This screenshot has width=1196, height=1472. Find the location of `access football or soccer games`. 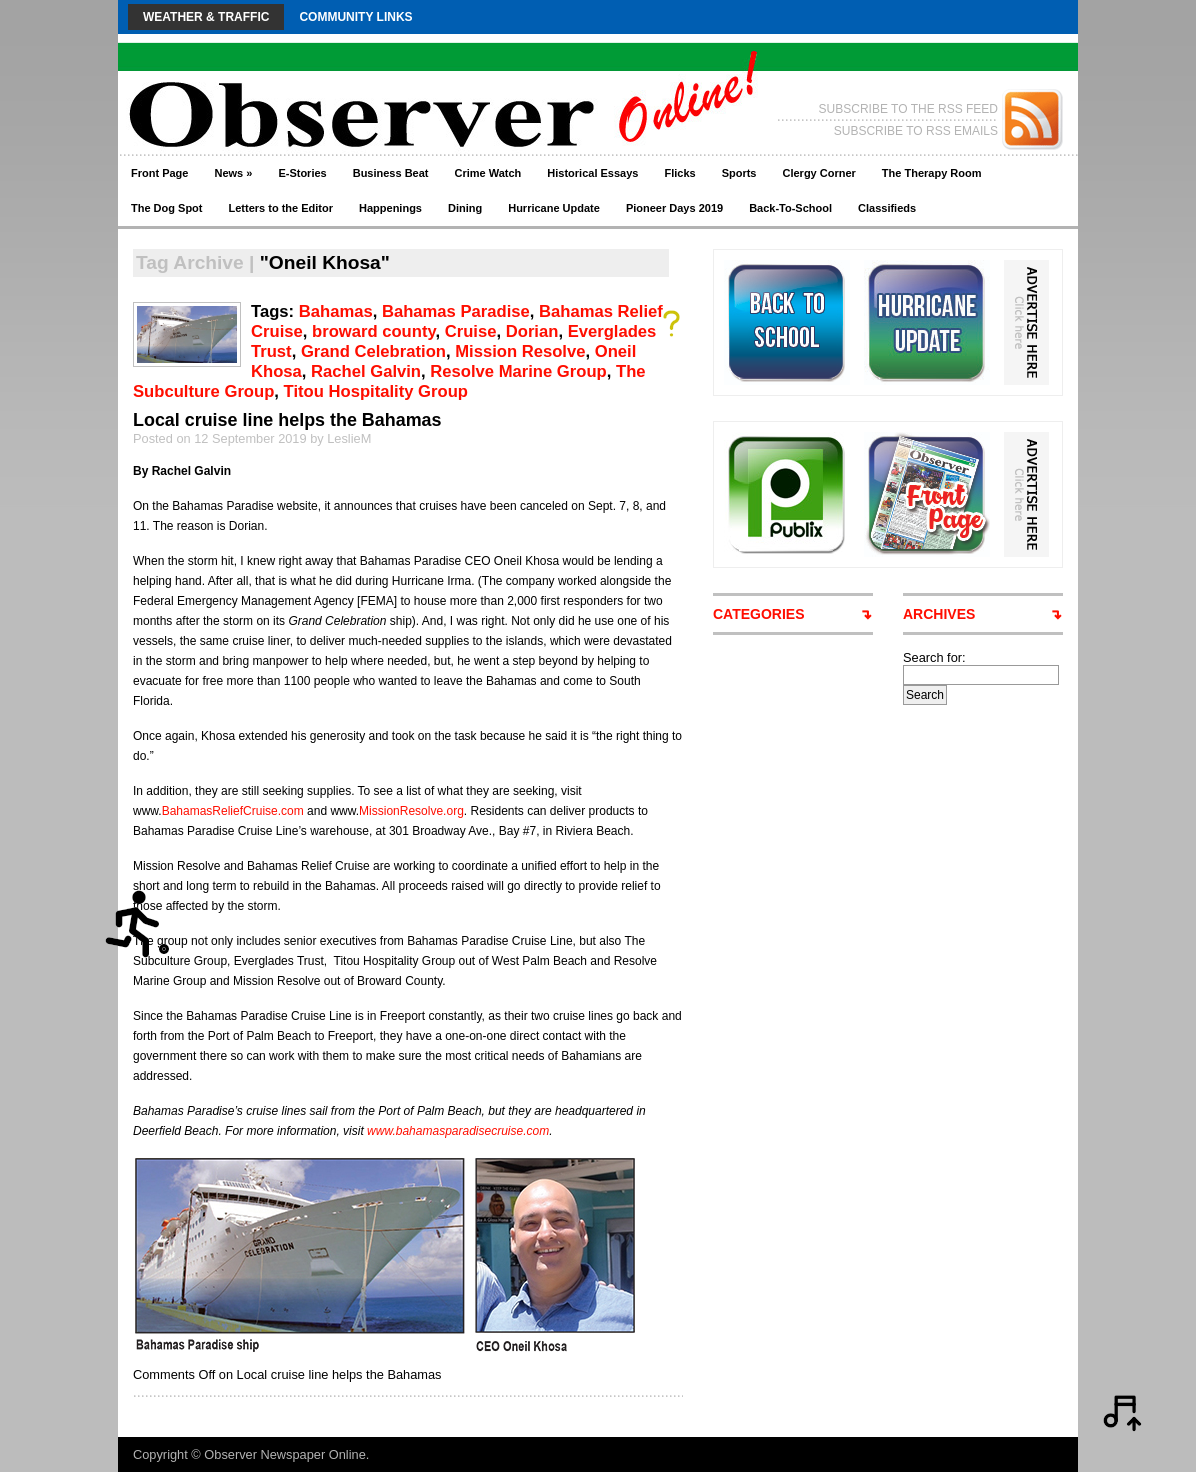

access football or soccer games is located at coordinates (139, 924).